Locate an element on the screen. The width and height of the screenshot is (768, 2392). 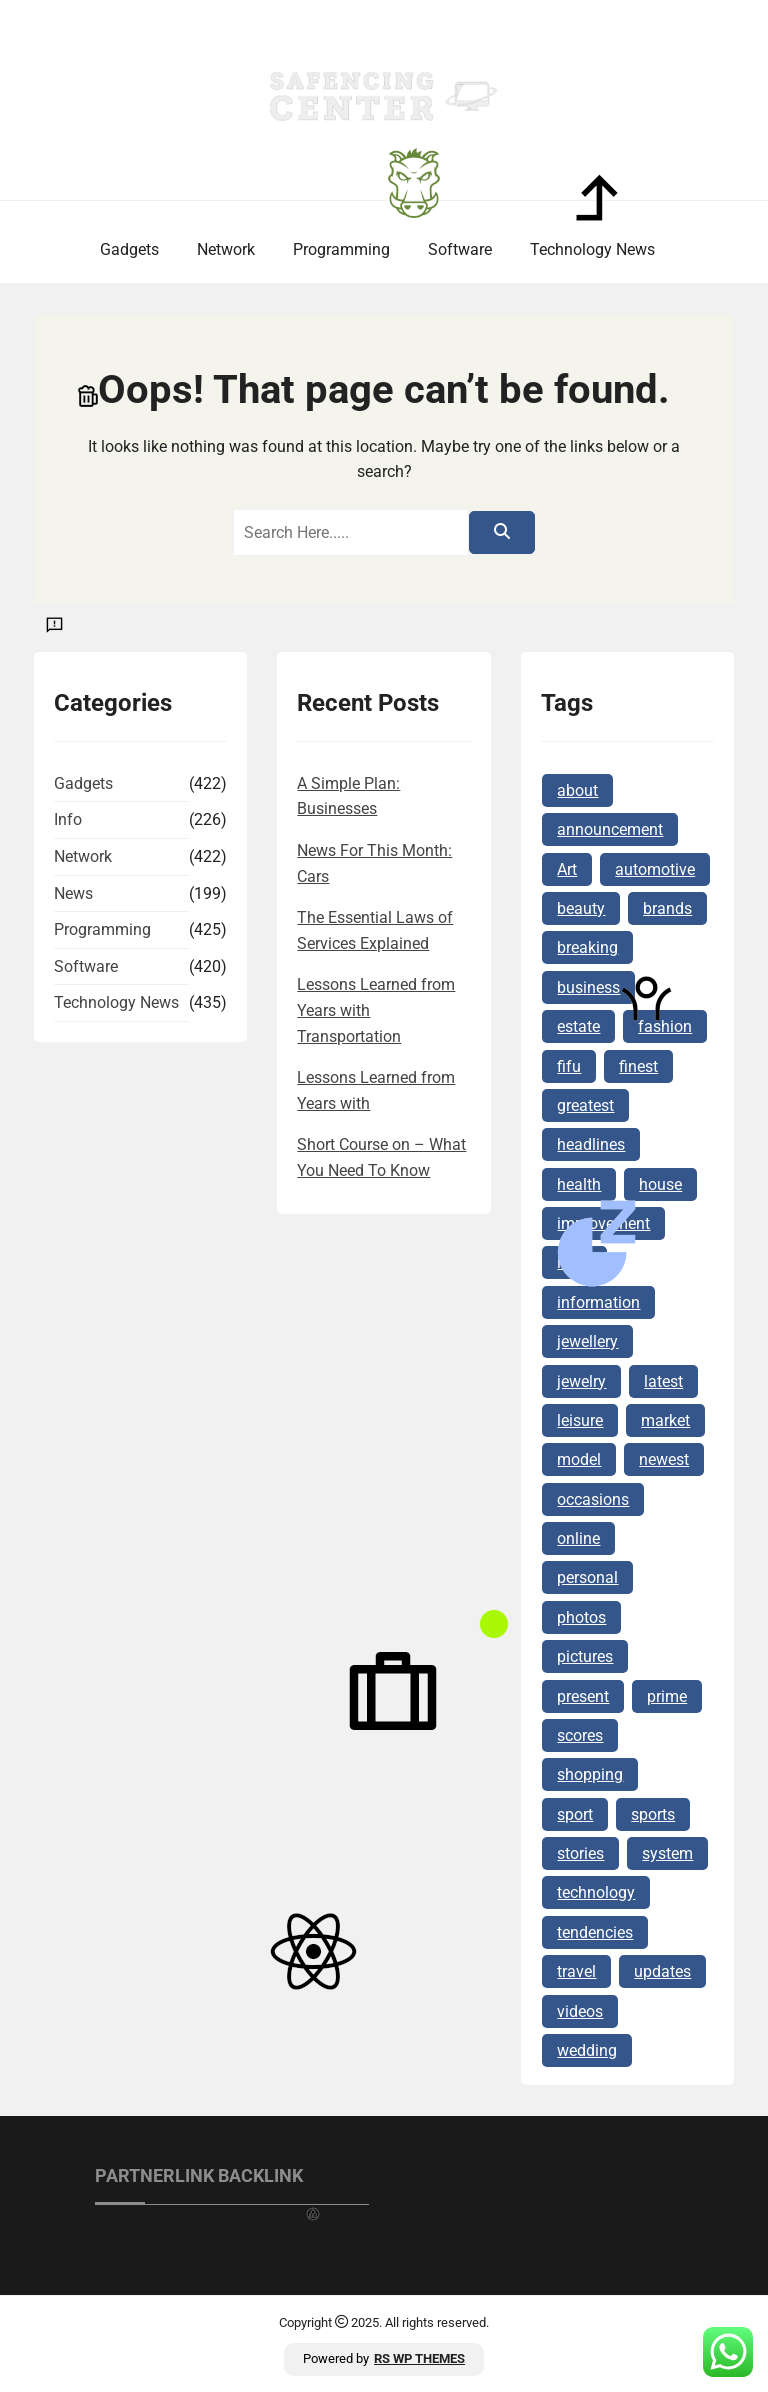
indicates rest or sleep mode is located at coordinates (596, 1243).